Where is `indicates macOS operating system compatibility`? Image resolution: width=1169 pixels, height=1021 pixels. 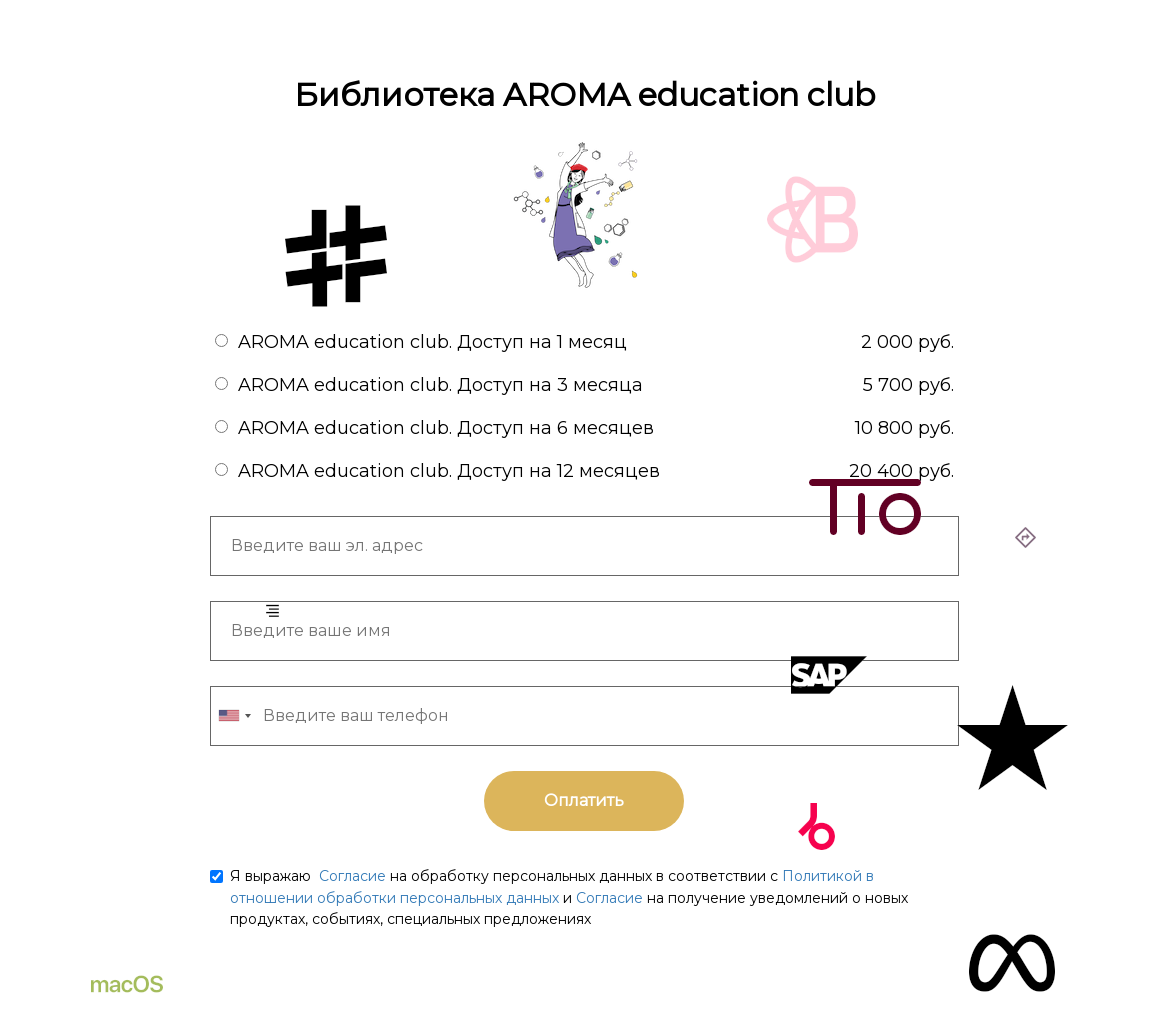 indicates macOS operating system compatibility is located at coordinates (127, 984).